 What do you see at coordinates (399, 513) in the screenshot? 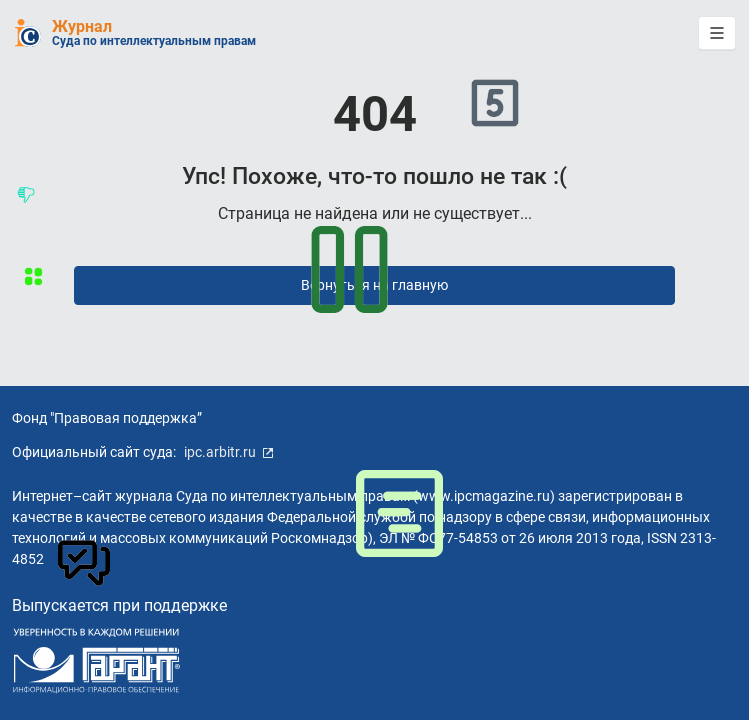
I see `view project roadmap` at bounding box center [399, 513].